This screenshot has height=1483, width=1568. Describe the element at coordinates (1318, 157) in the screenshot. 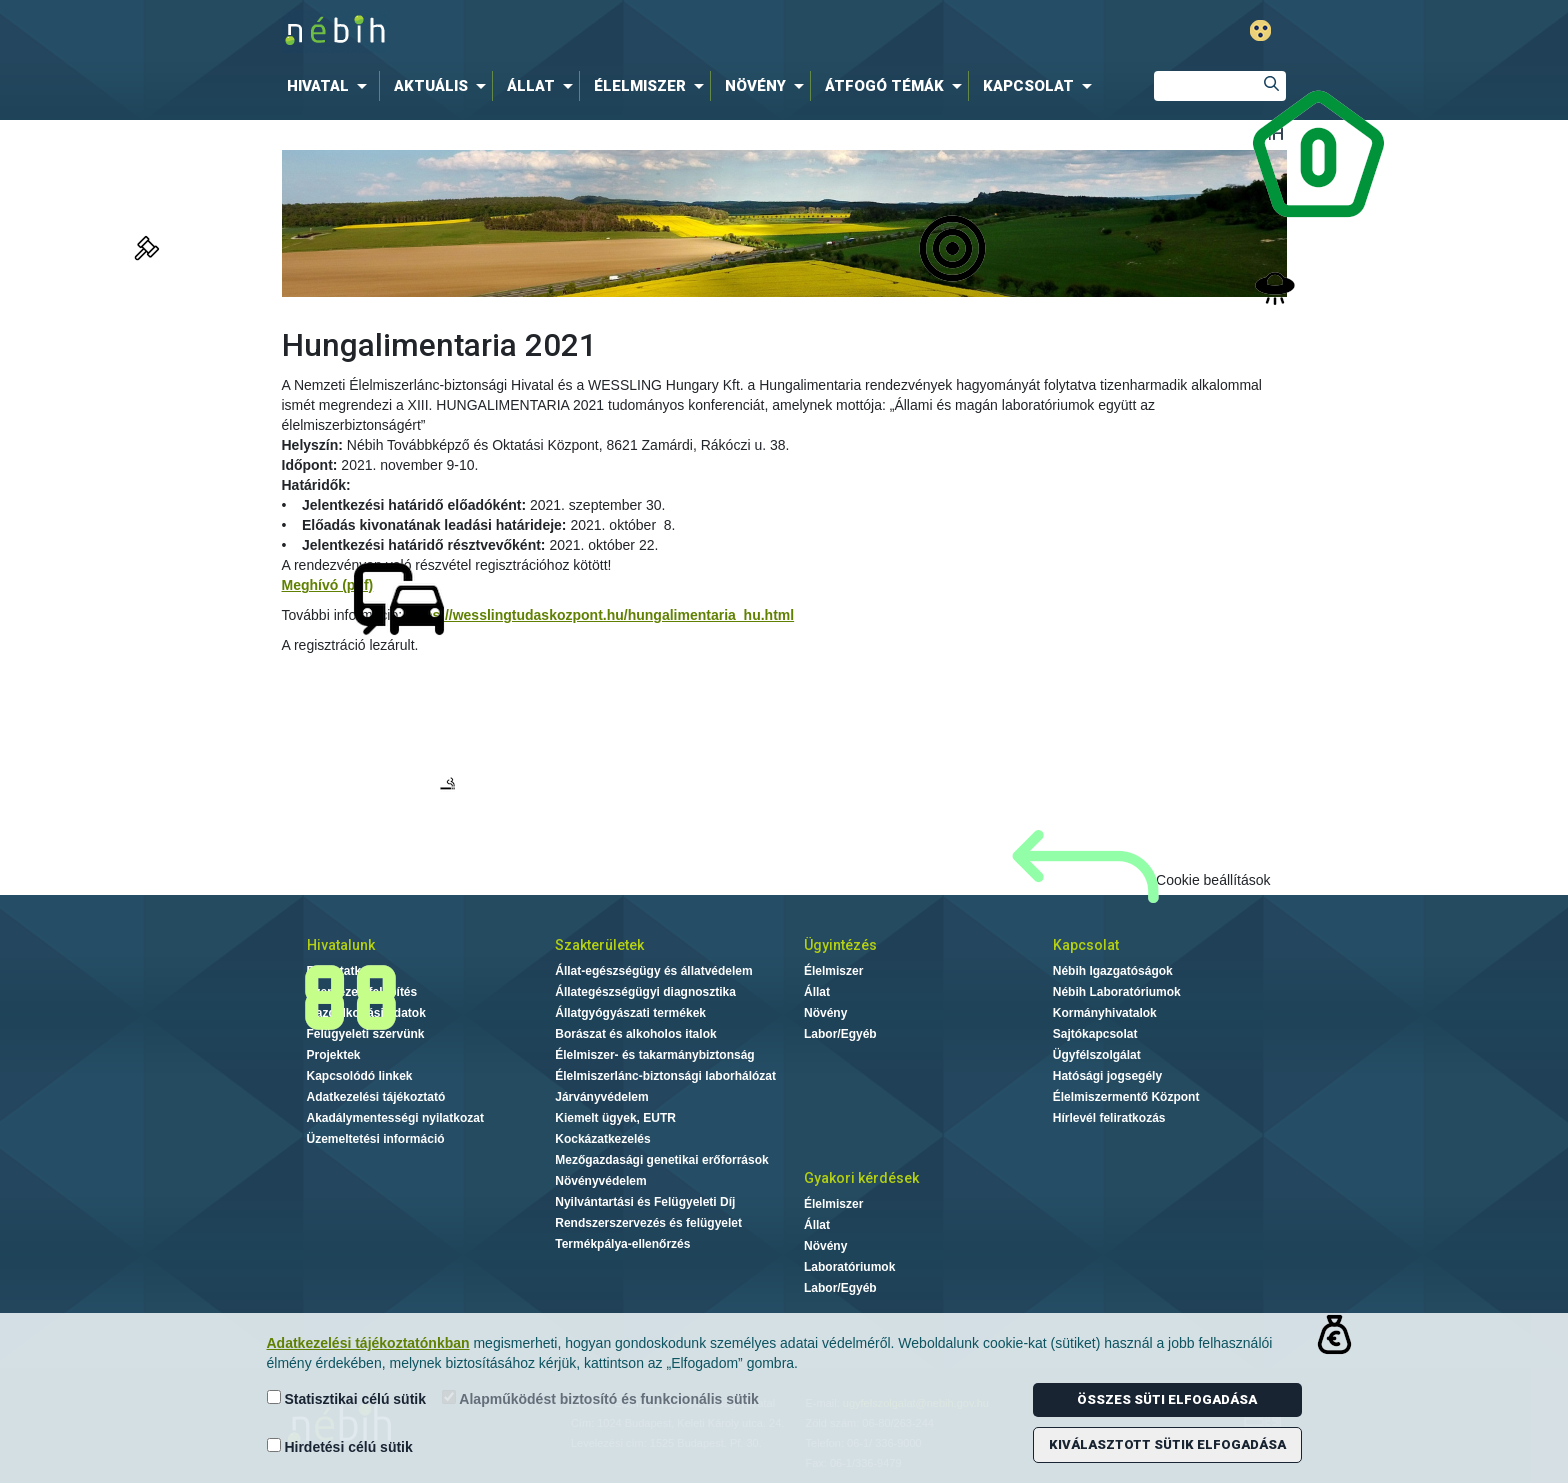

I see `indicates item zero or starting position in a sequence` at that location.